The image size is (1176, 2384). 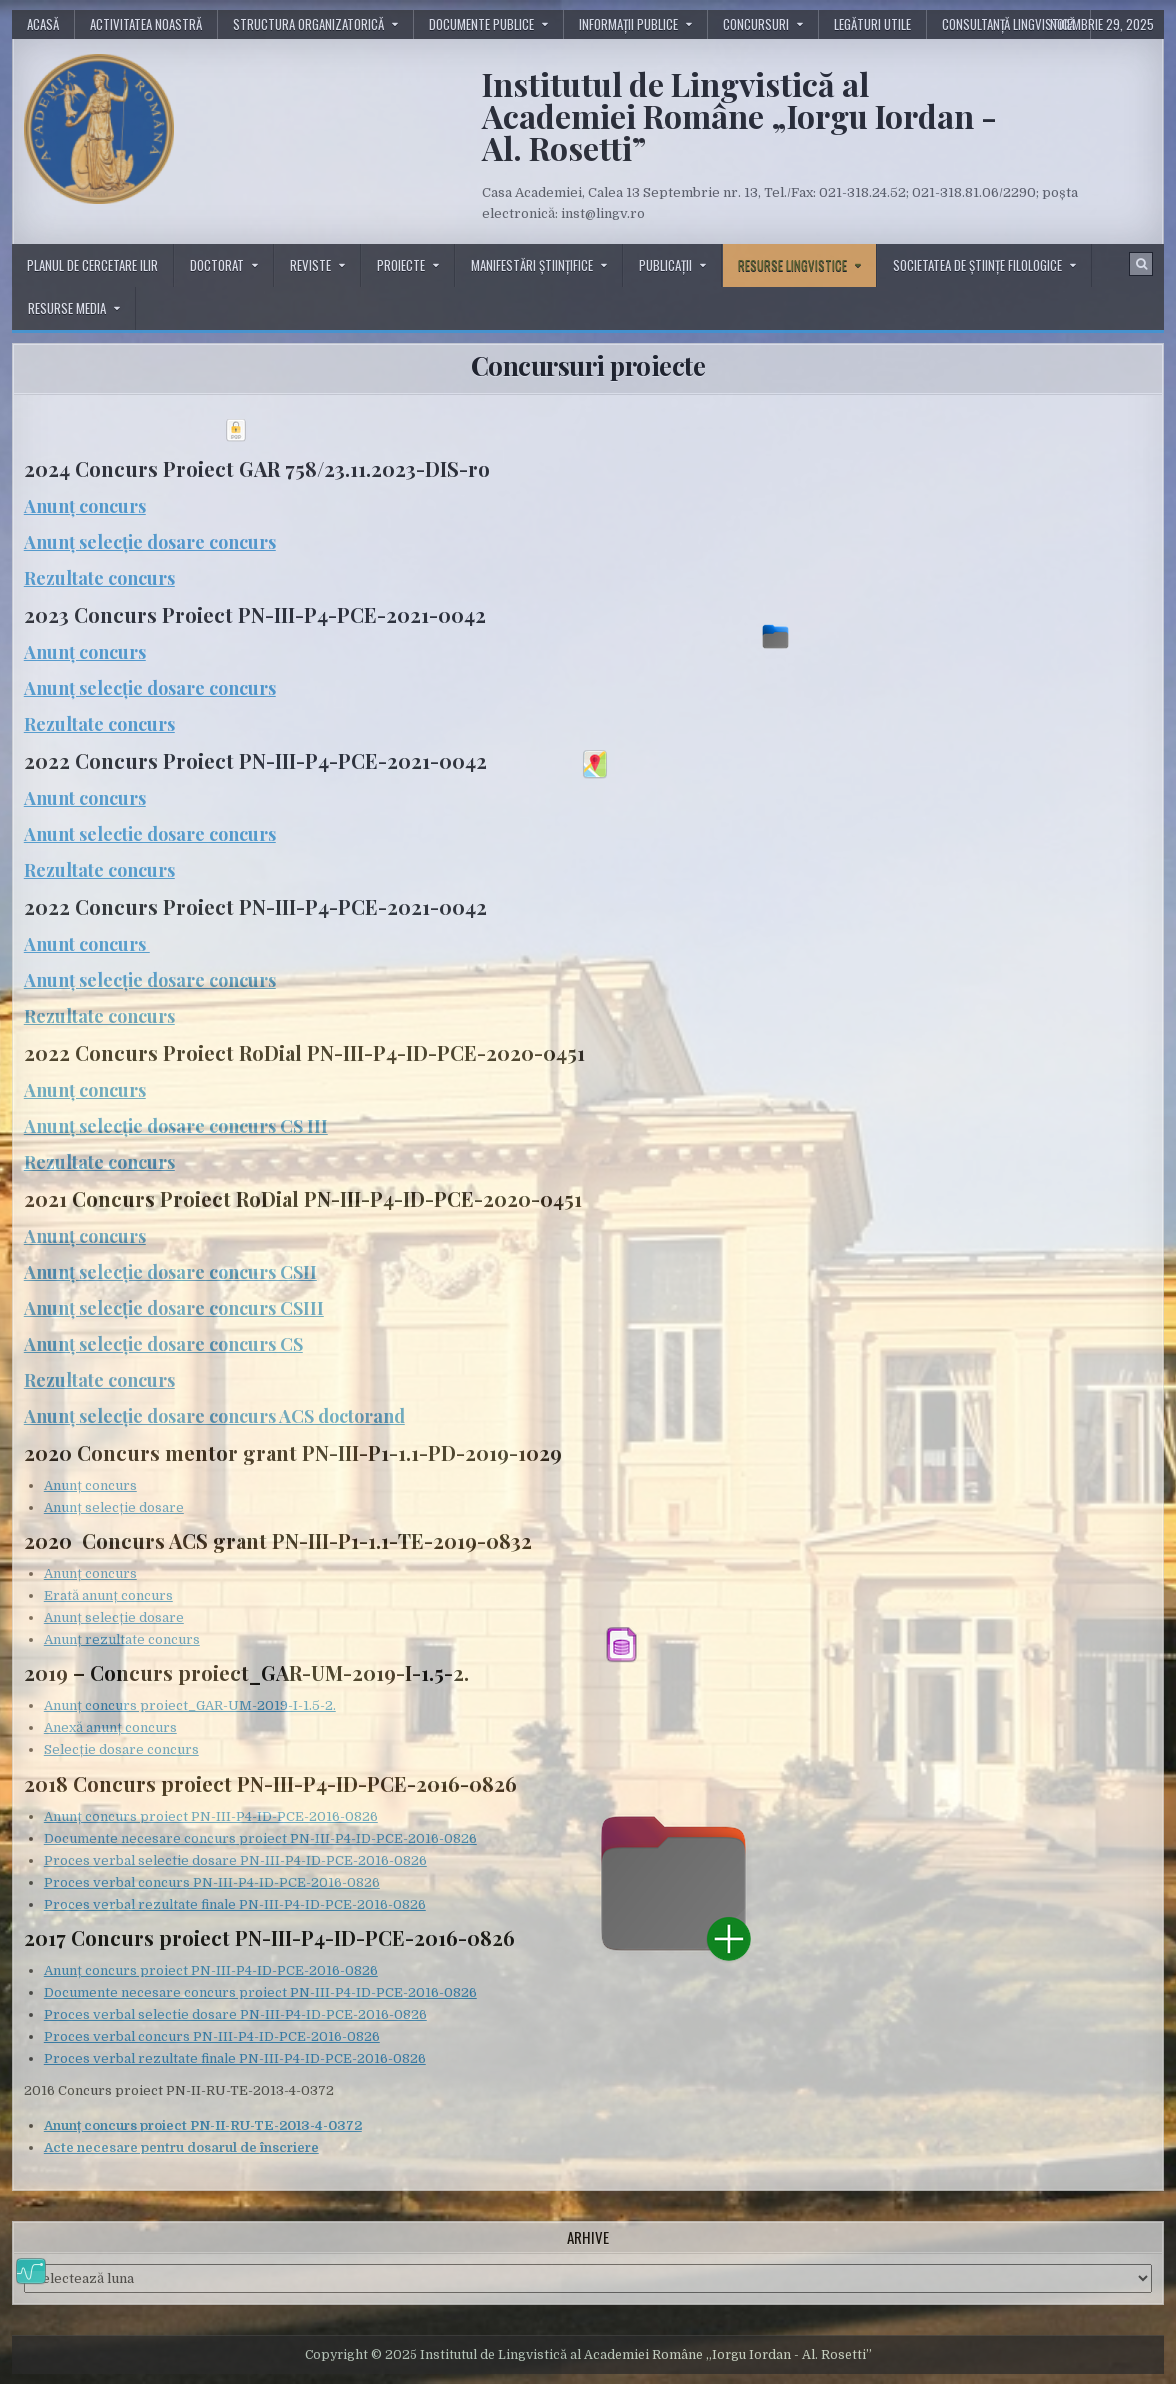 I want to click on a pgp-encrypted file, so click(x=236, y=430).